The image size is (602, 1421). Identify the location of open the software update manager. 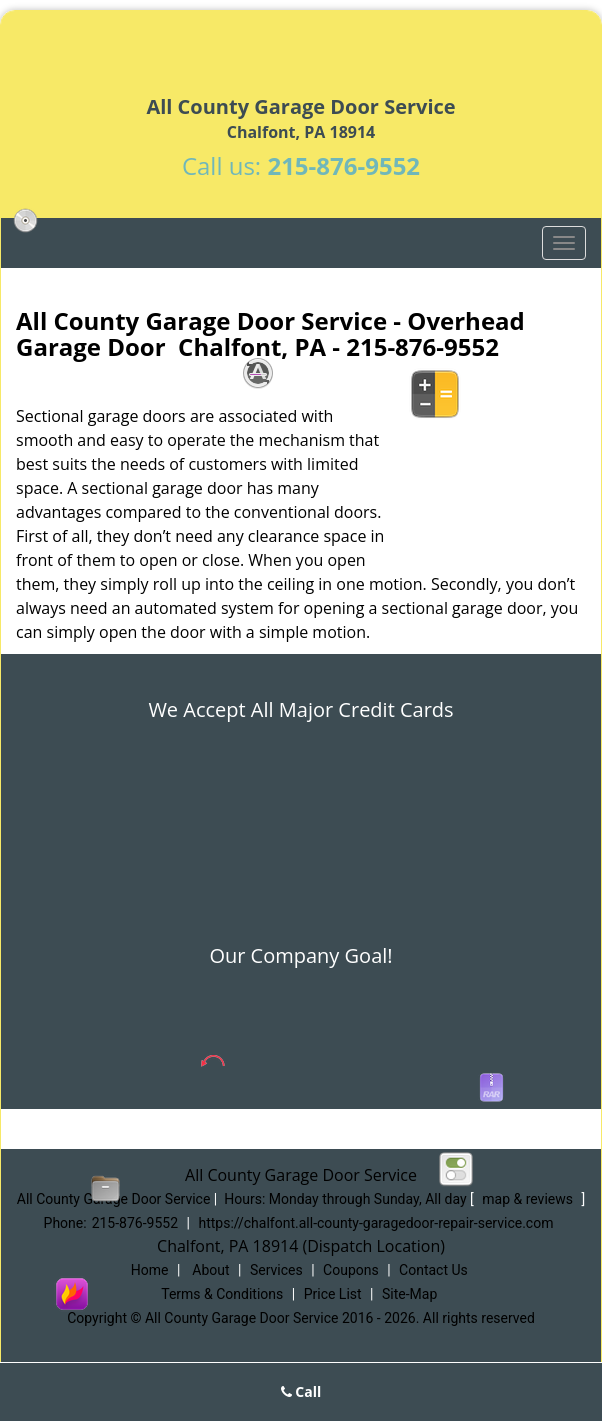
(258, 373).